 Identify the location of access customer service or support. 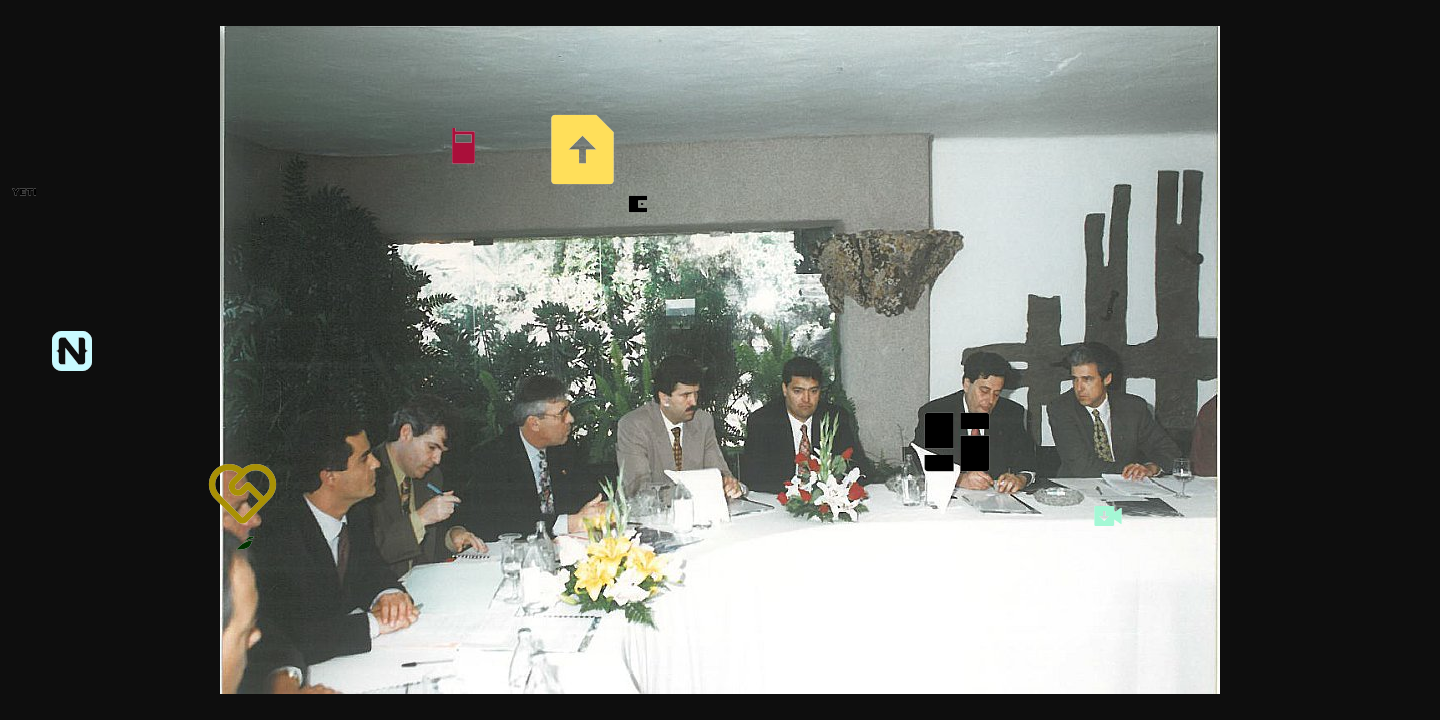
(242, 493).